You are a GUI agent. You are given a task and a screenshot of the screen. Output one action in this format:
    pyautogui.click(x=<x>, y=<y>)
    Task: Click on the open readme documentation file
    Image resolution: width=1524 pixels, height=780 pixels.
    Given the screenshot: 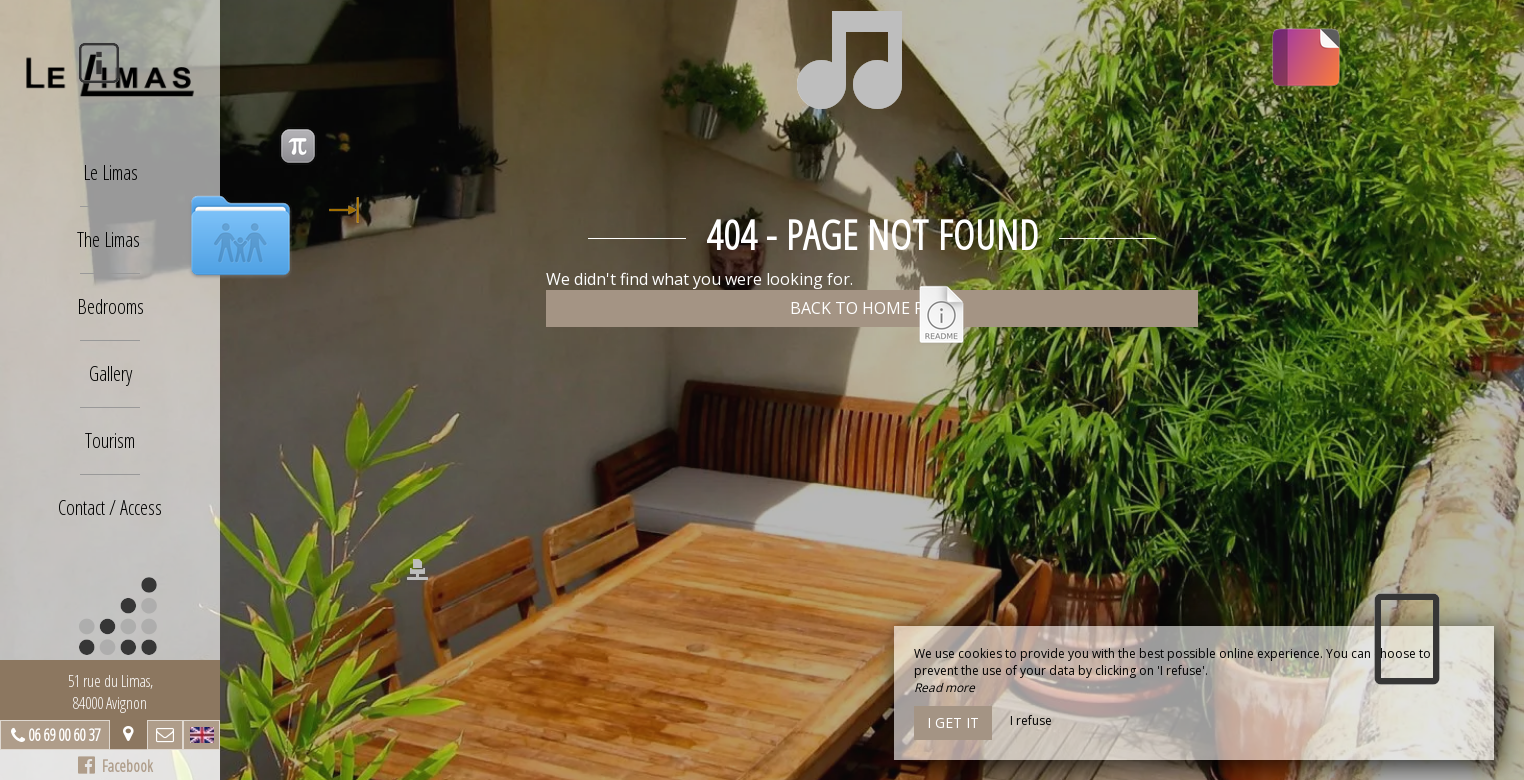 What is the action you would take?
    pyautogui.click(x=941, y=315)
    